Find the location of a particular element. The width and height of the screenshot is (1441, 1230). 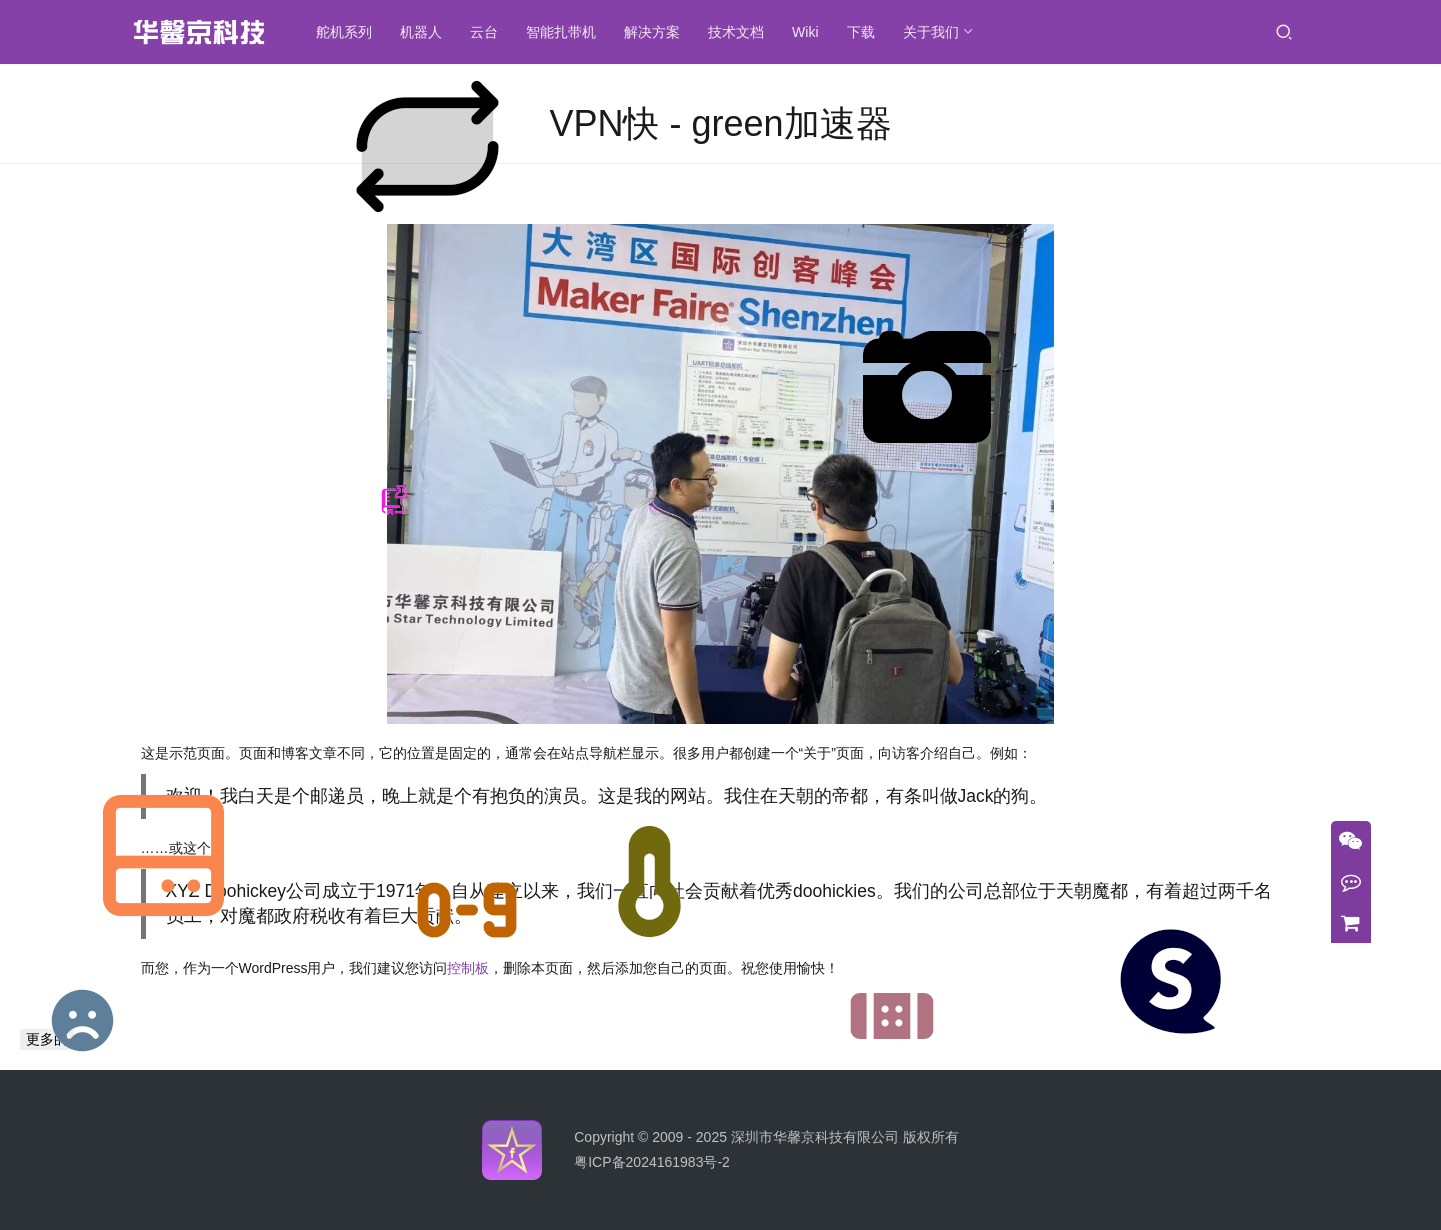

access hard drive or storage settings is located at coordinates (163, 855).